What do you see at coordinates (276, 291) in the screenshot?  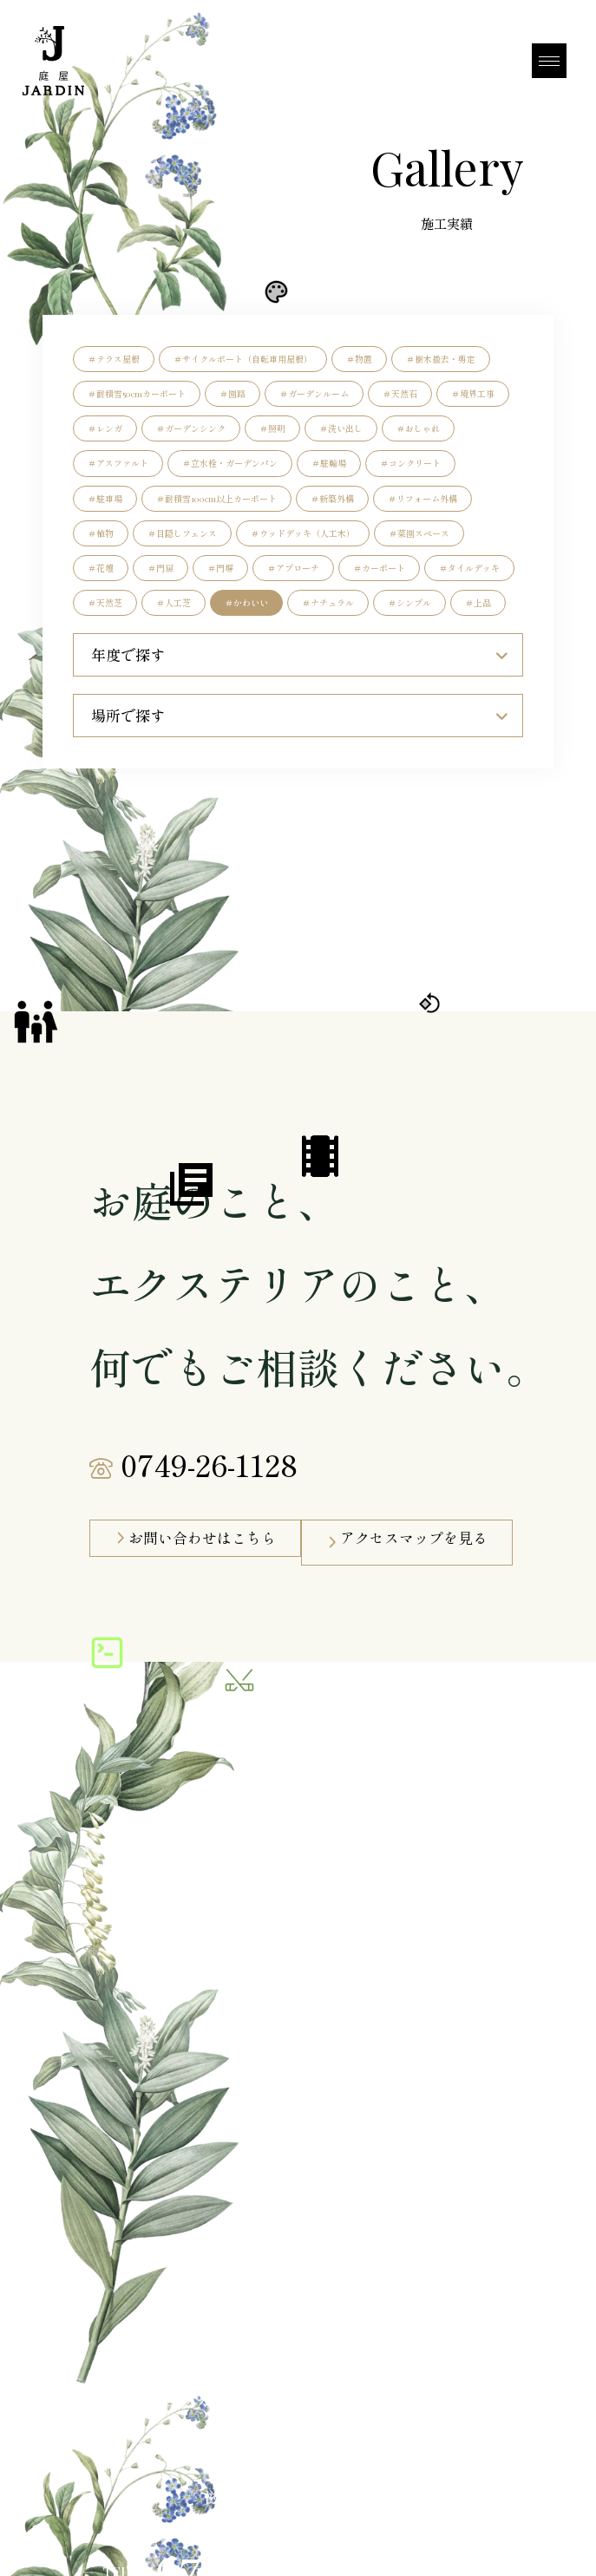 I see `access color or theme customization options` at bounding box center [276, 291].